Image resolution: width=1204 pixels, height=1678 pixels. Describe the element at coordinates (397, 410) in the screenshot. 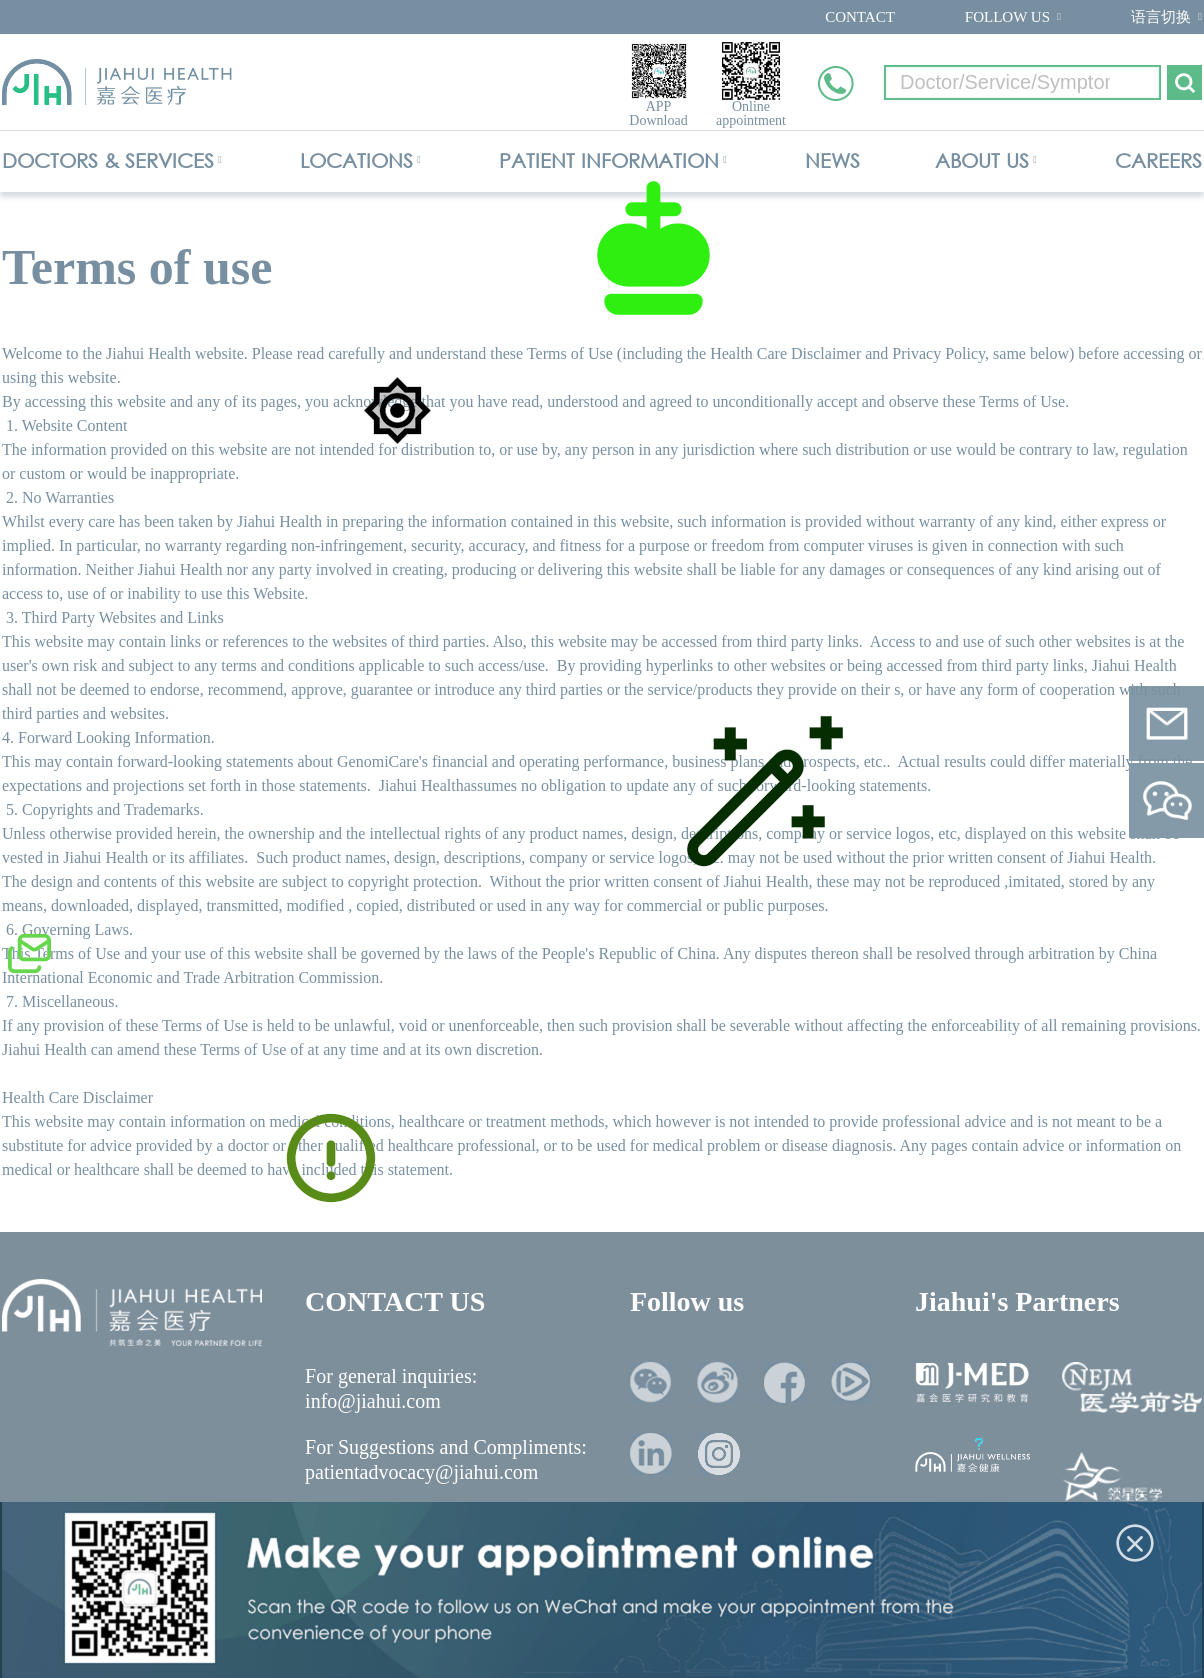

I see `increase screen brightness` at that location.